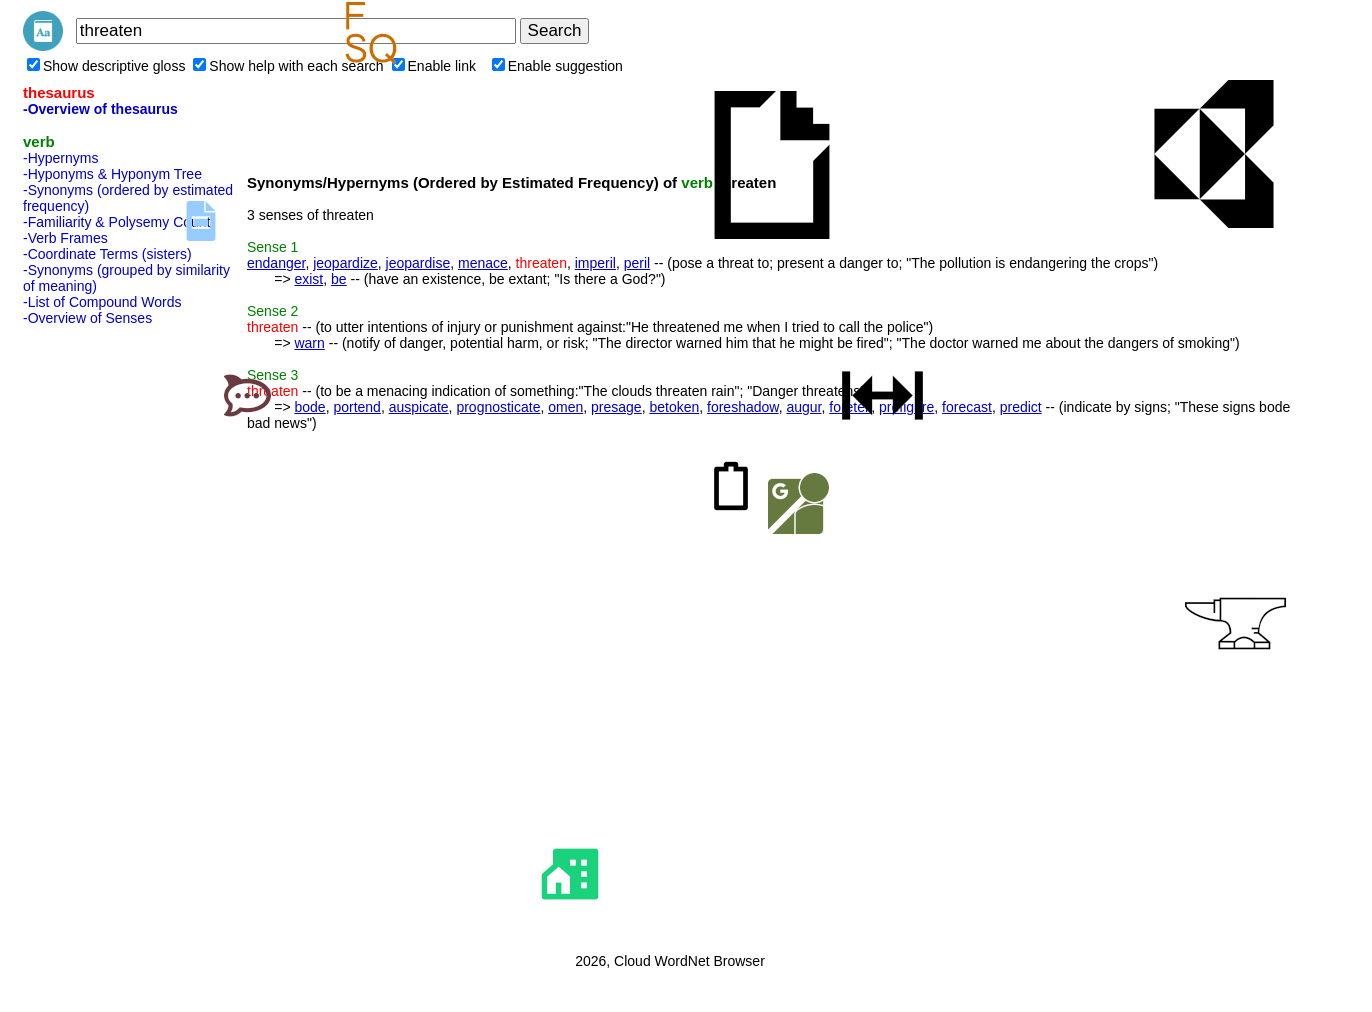 Image resolution: width=1372 pixels, height=1012 pixels. Describe the element at coordinates (1214, 154) in the screenshot. I see `kyocera brand logo` at that location.